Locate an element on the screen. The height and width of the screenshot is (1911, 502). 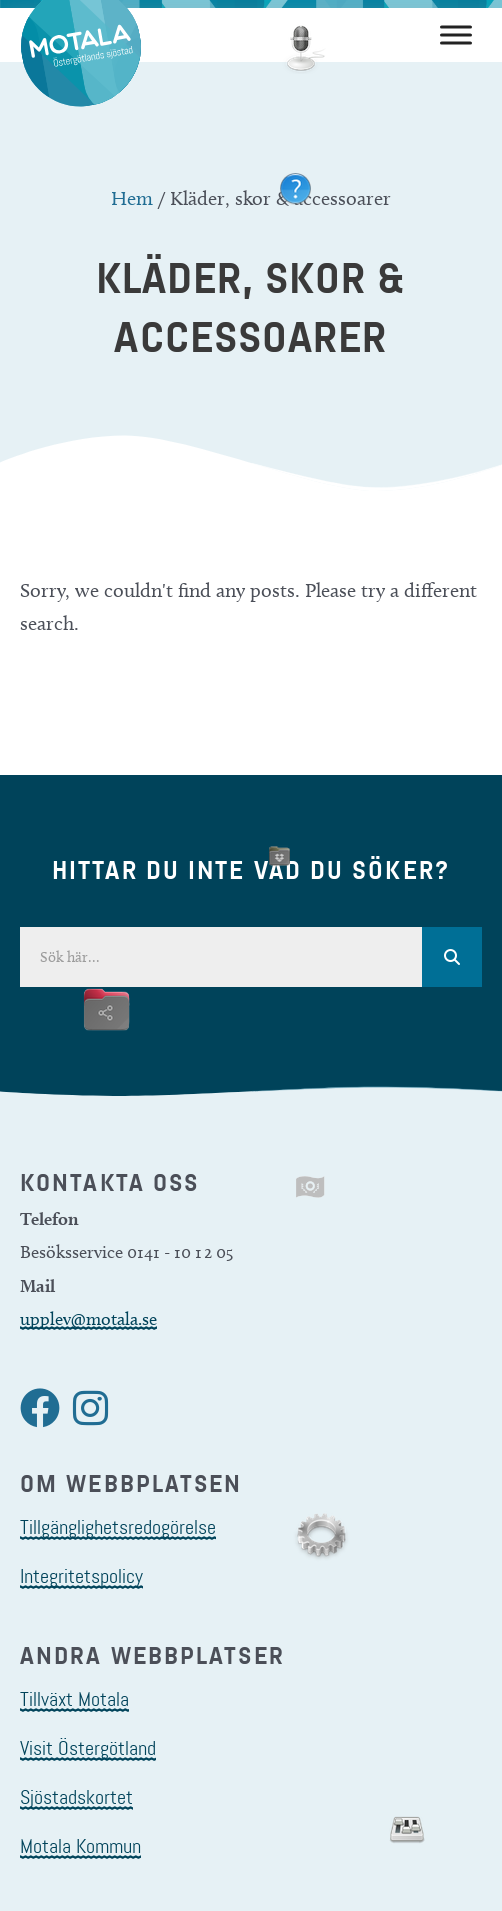
access your public shared files folder is located at coordinates (106, 1009).